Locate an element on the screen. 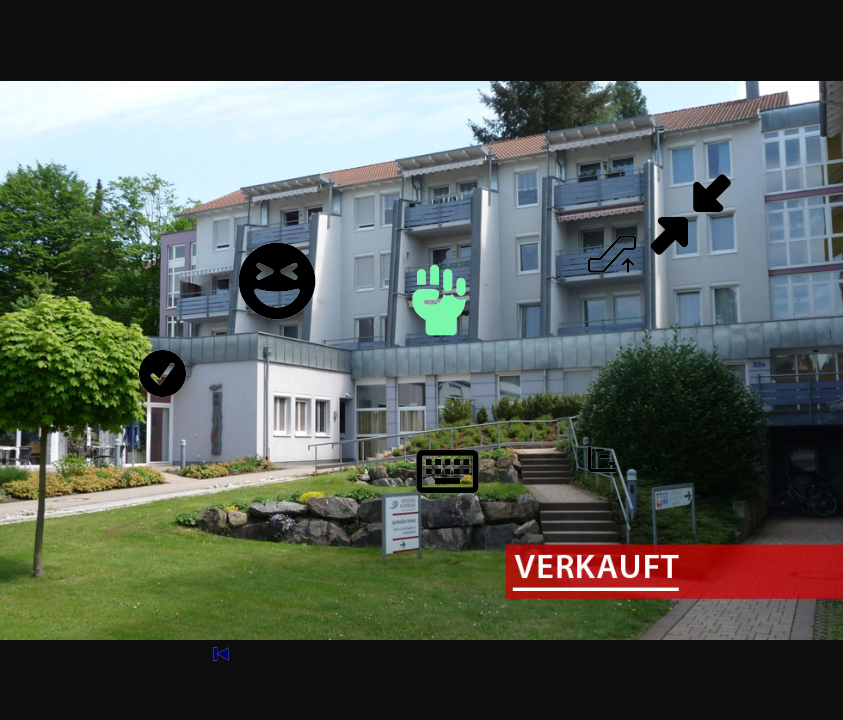 This screenshot has height=720, width=843. exit fullscreen mode is located at coordinates (690, 214).